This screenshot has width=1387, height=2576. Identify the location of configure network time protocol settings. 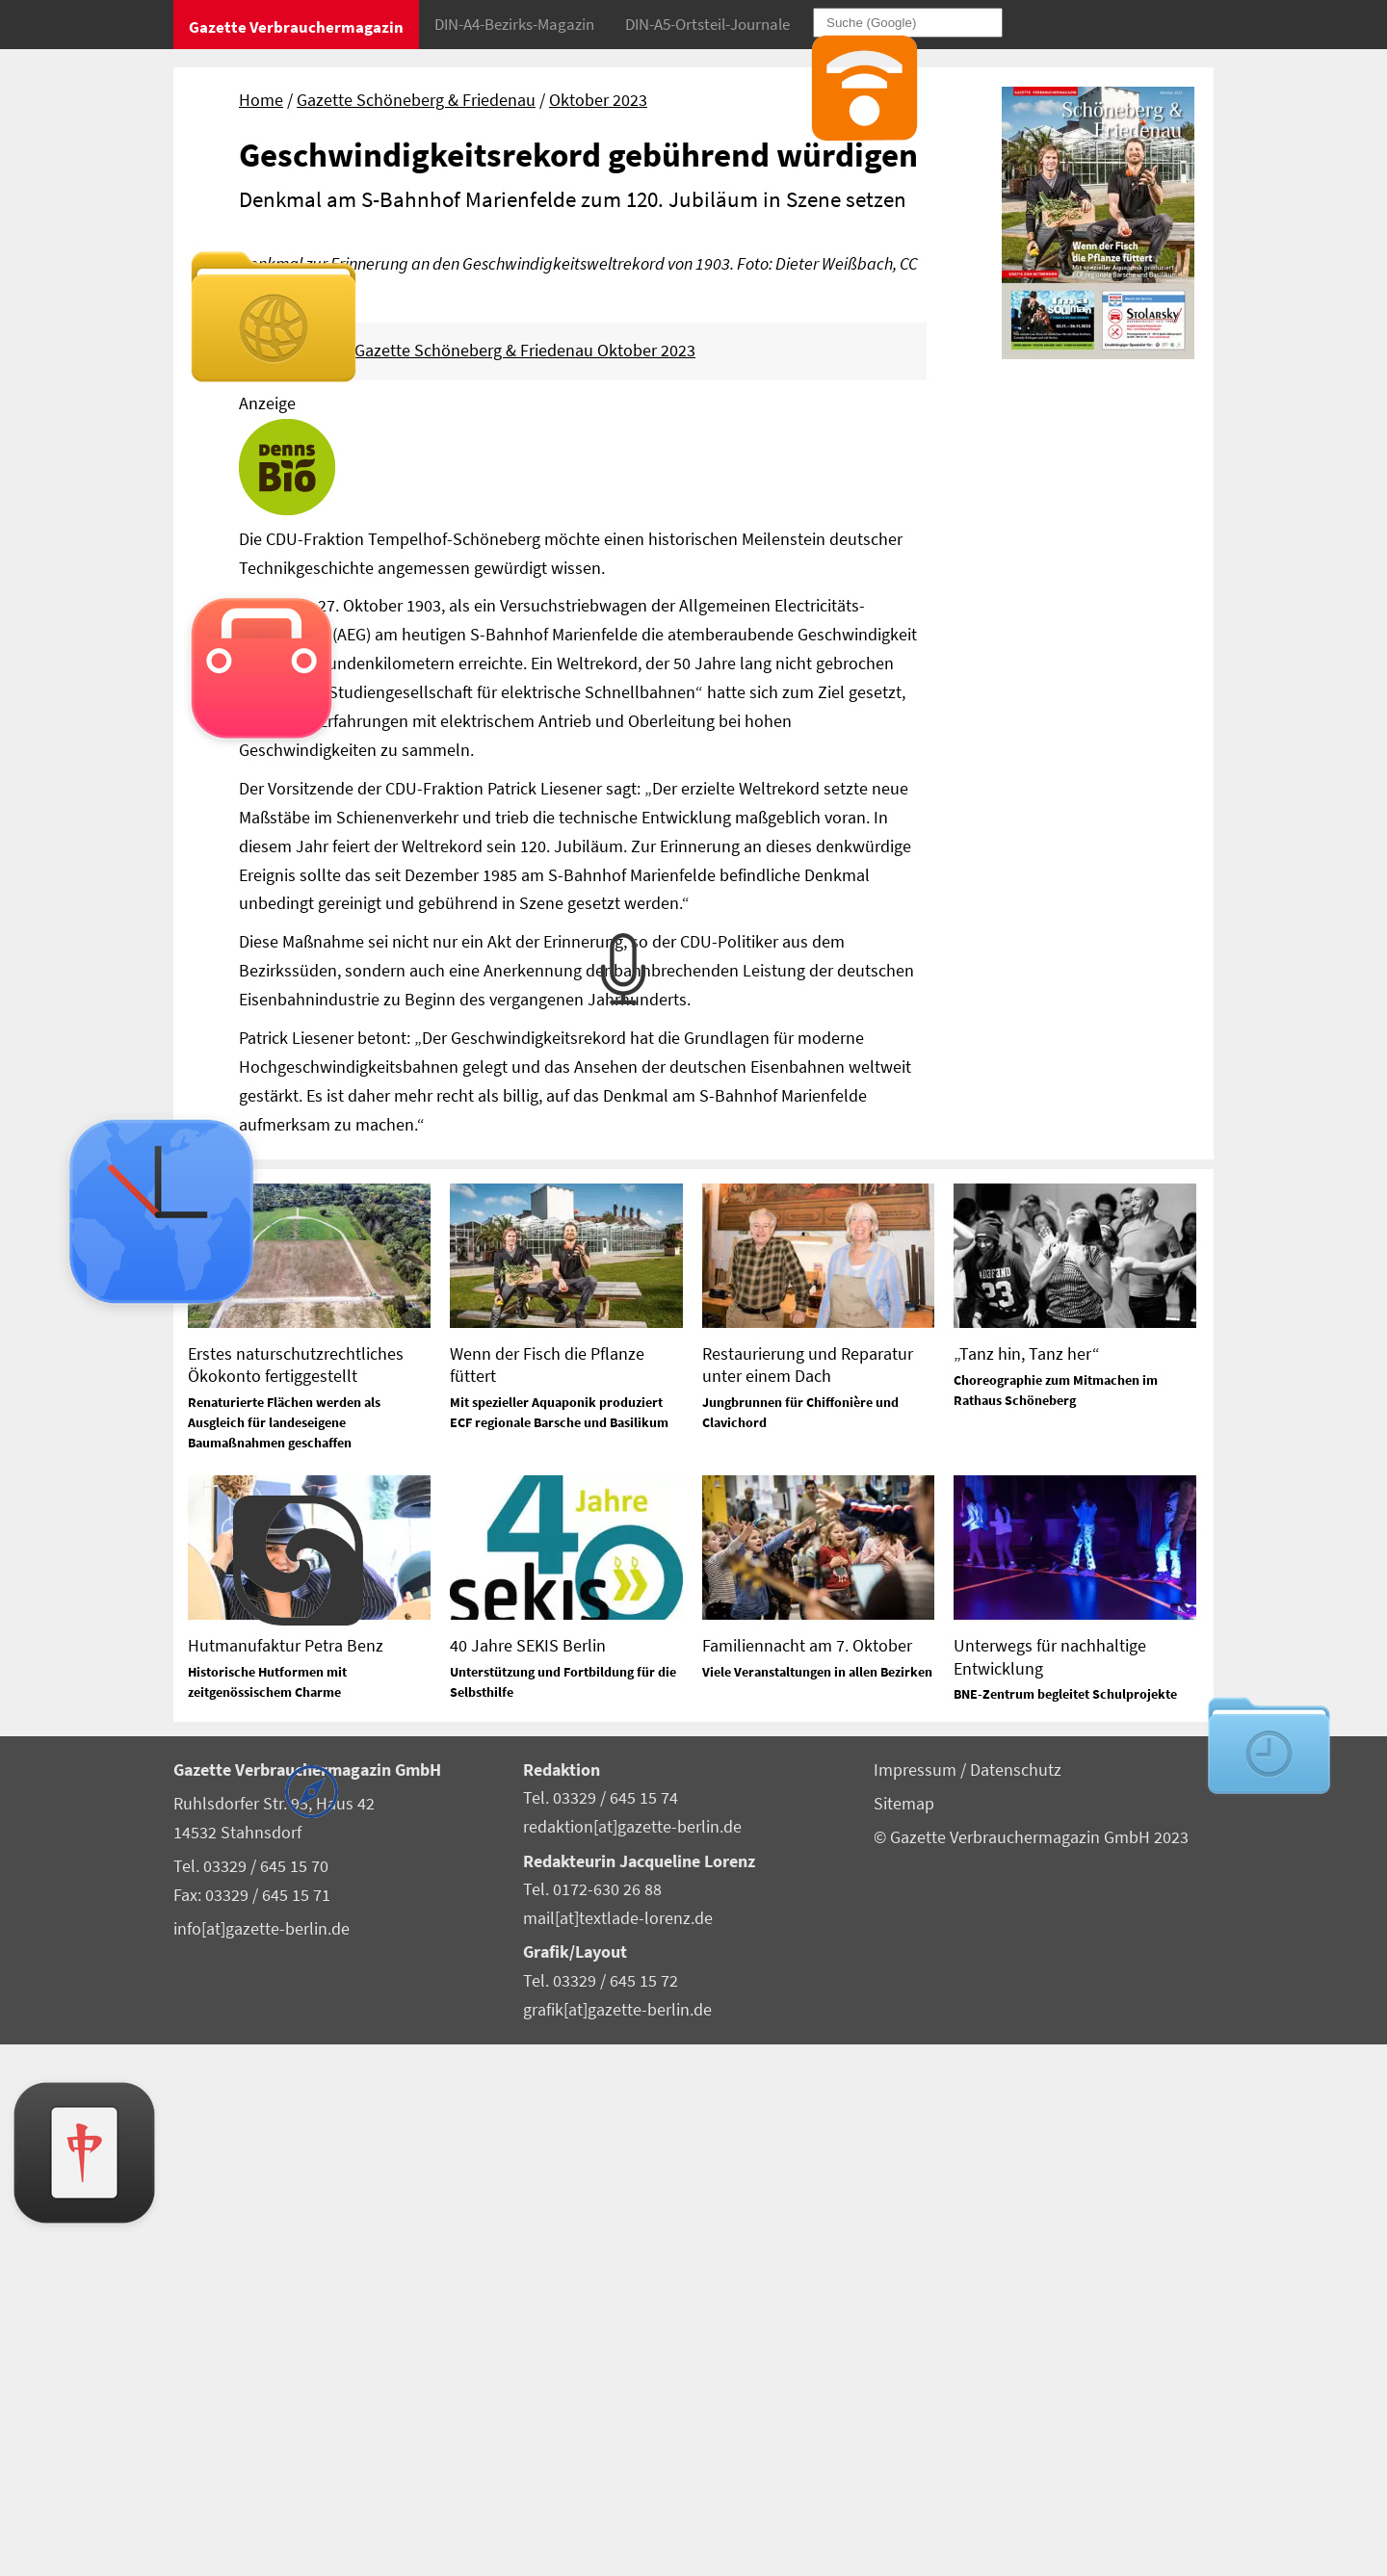
(161, 1214).